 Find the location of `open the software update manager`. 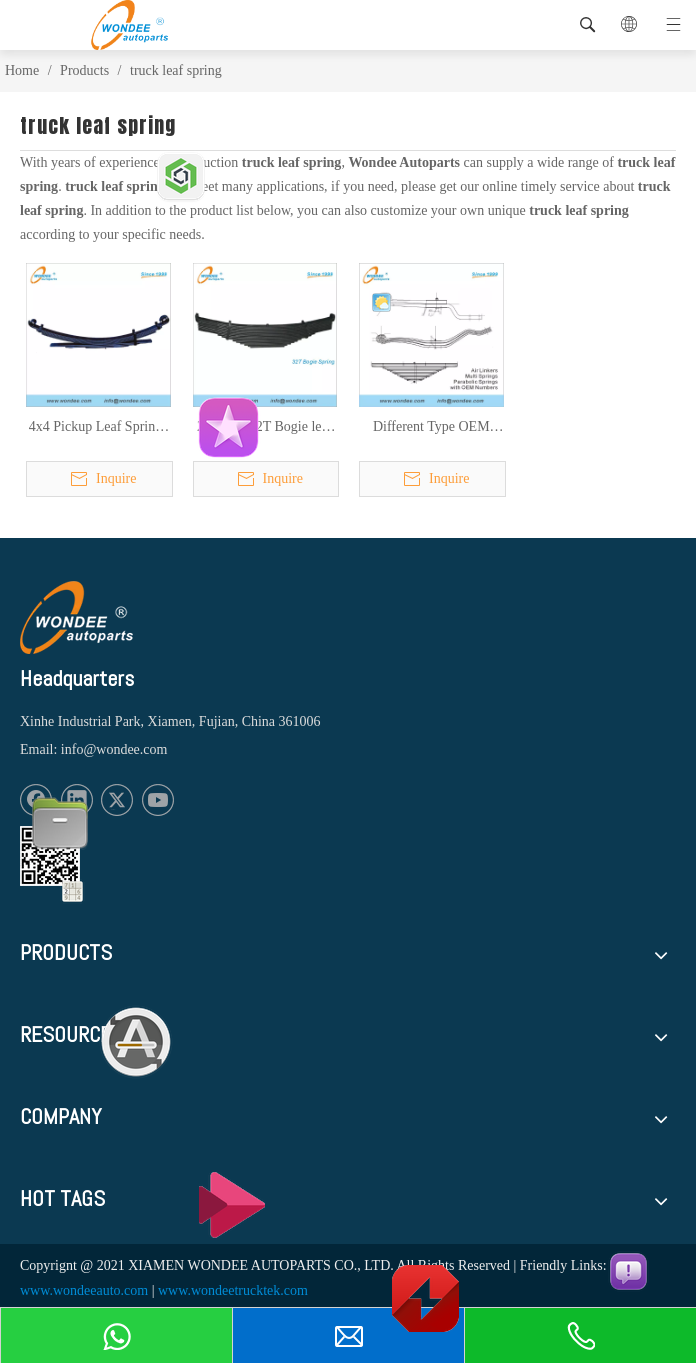

open the software update manager is located at coordinates (136, 1042).